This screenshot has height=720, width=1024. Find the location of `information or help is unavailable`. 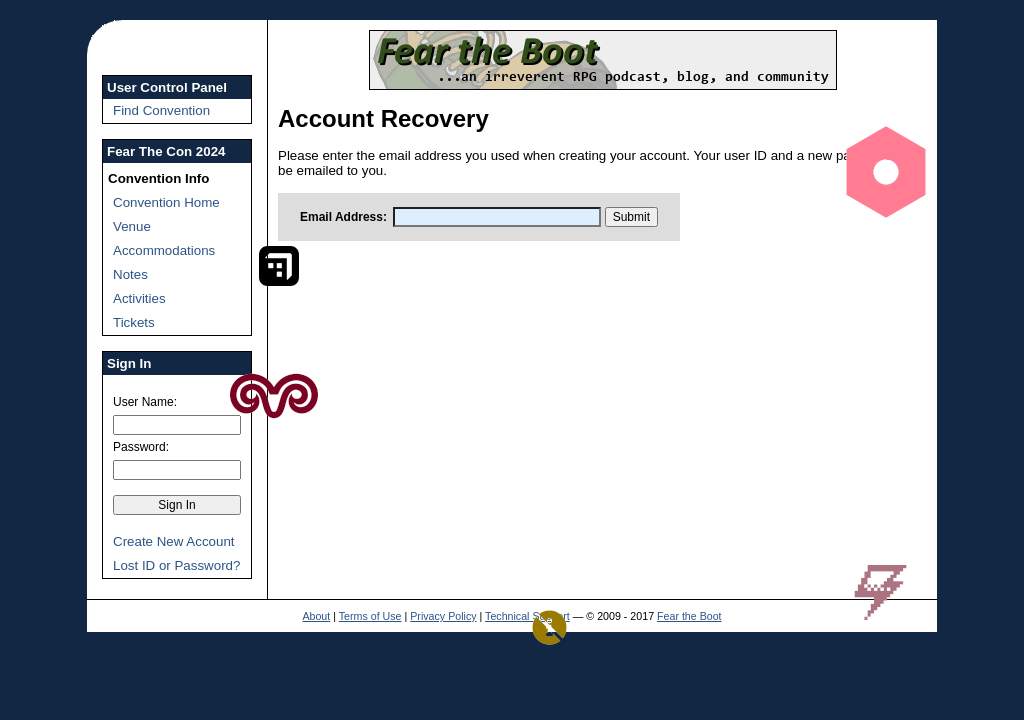

information or help is unavailable is located at coordinates (549, 627).